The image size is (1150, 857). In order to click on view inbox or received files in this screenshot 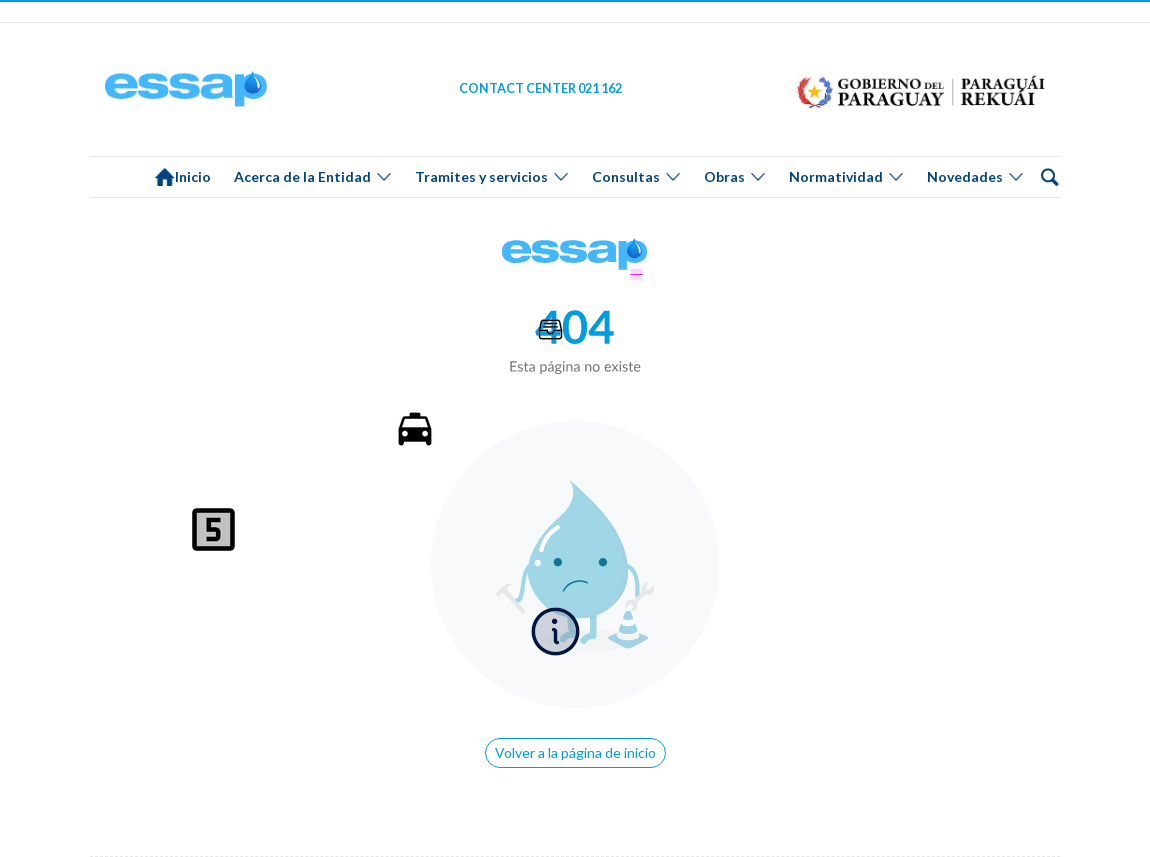, I will do `click(550, 329)`.